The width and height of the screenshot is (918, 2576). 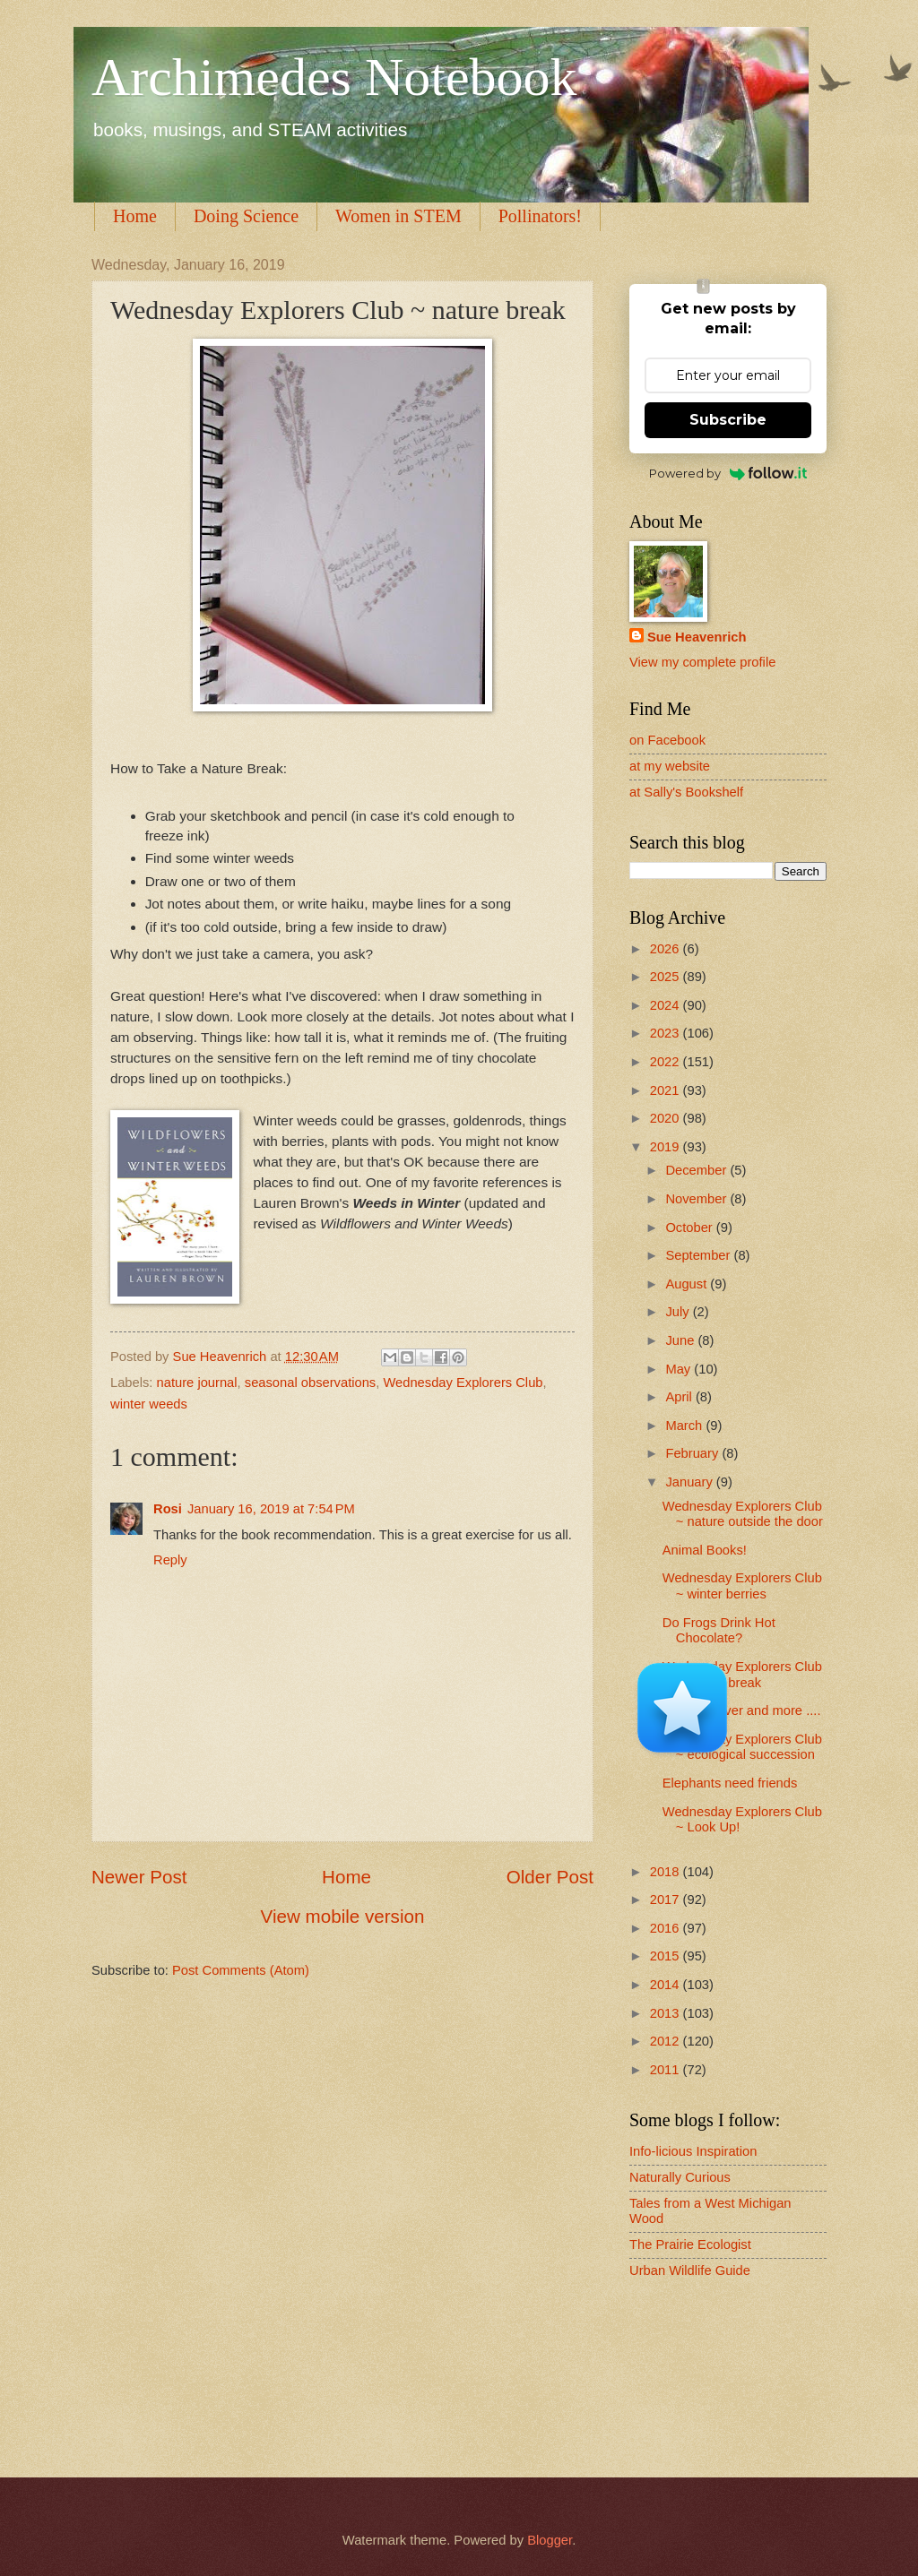 I want to click on open compizconfig settings manager, so click(x=682, y=1708).